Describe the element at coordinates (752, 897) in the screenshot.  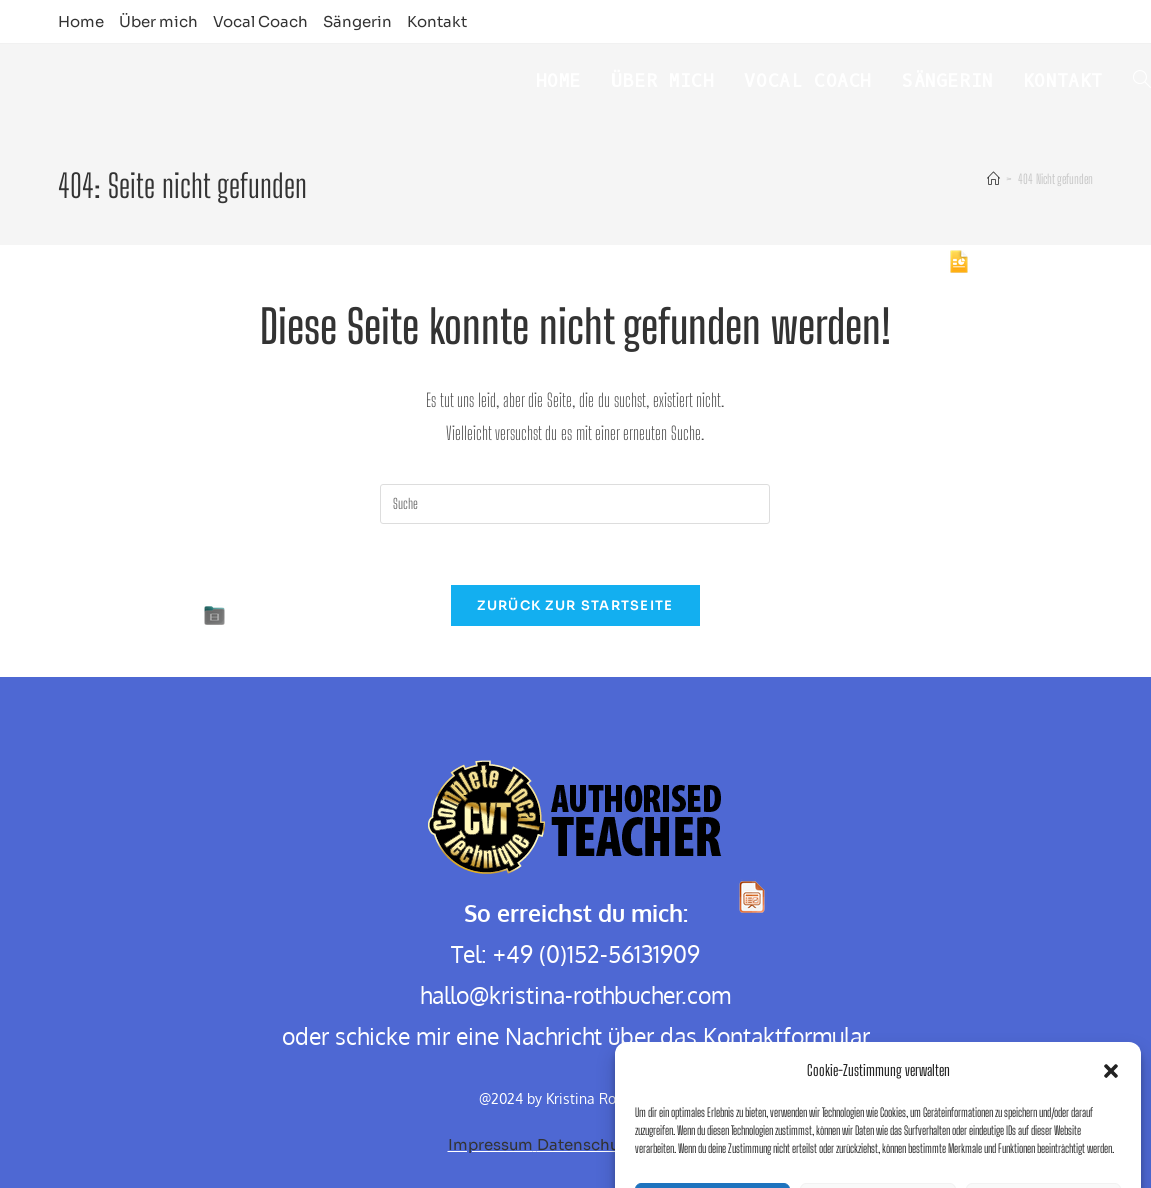
I see `libreoffice impress presentation file` at that location.